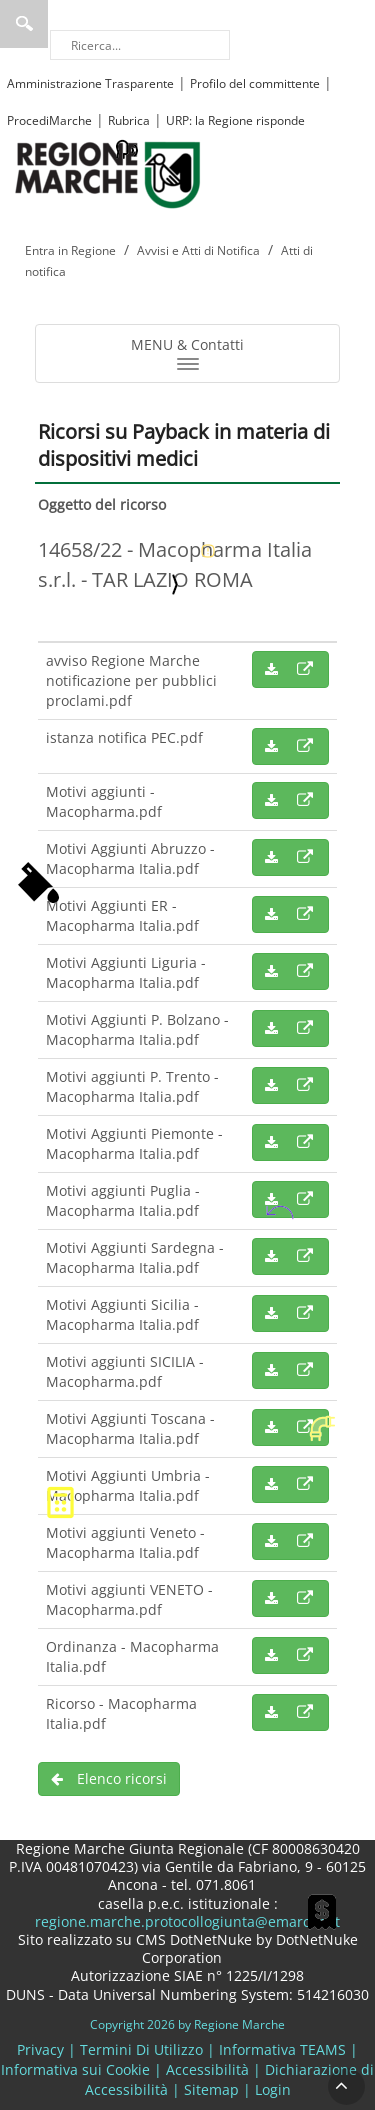  What do you see at coordinates (321, 1427) in the screenshot?
I see `plumbing or pipe system settings` at bounding box center [321, 1427].